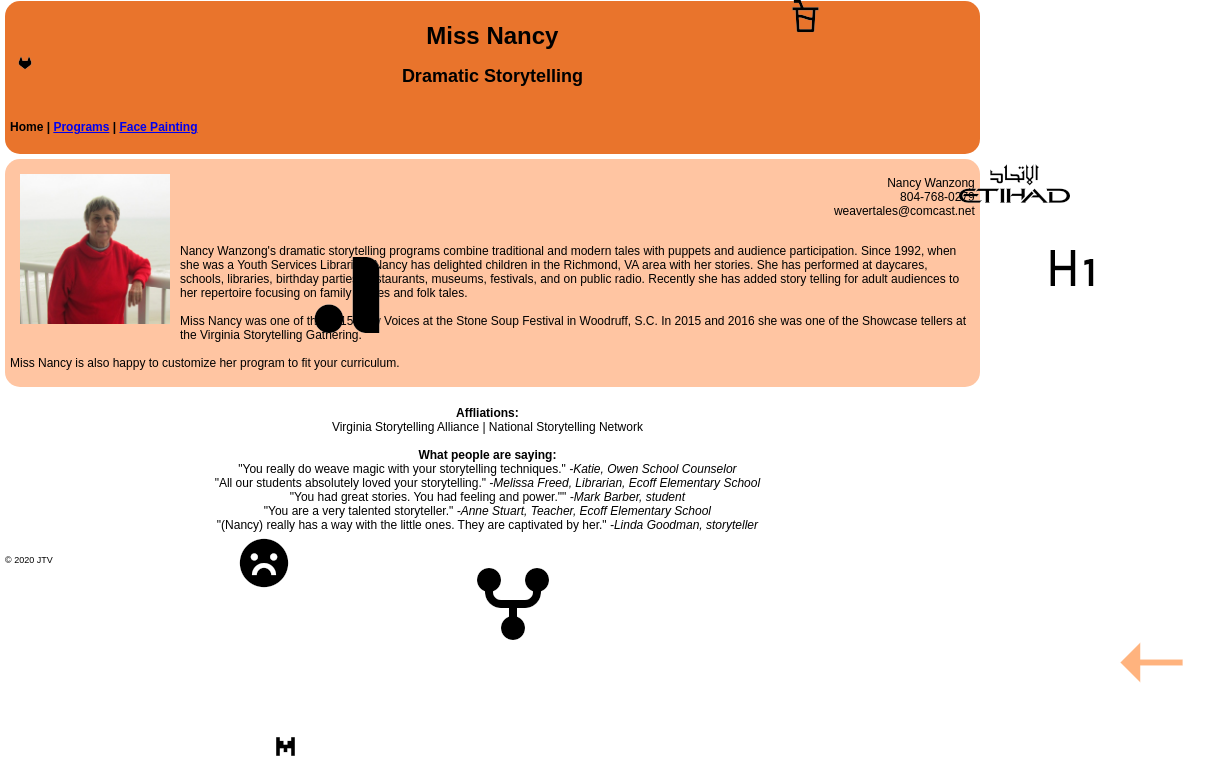 The image size is (1206, 760). I want to click on open the Etihad Airways app, so click(1014, 183).